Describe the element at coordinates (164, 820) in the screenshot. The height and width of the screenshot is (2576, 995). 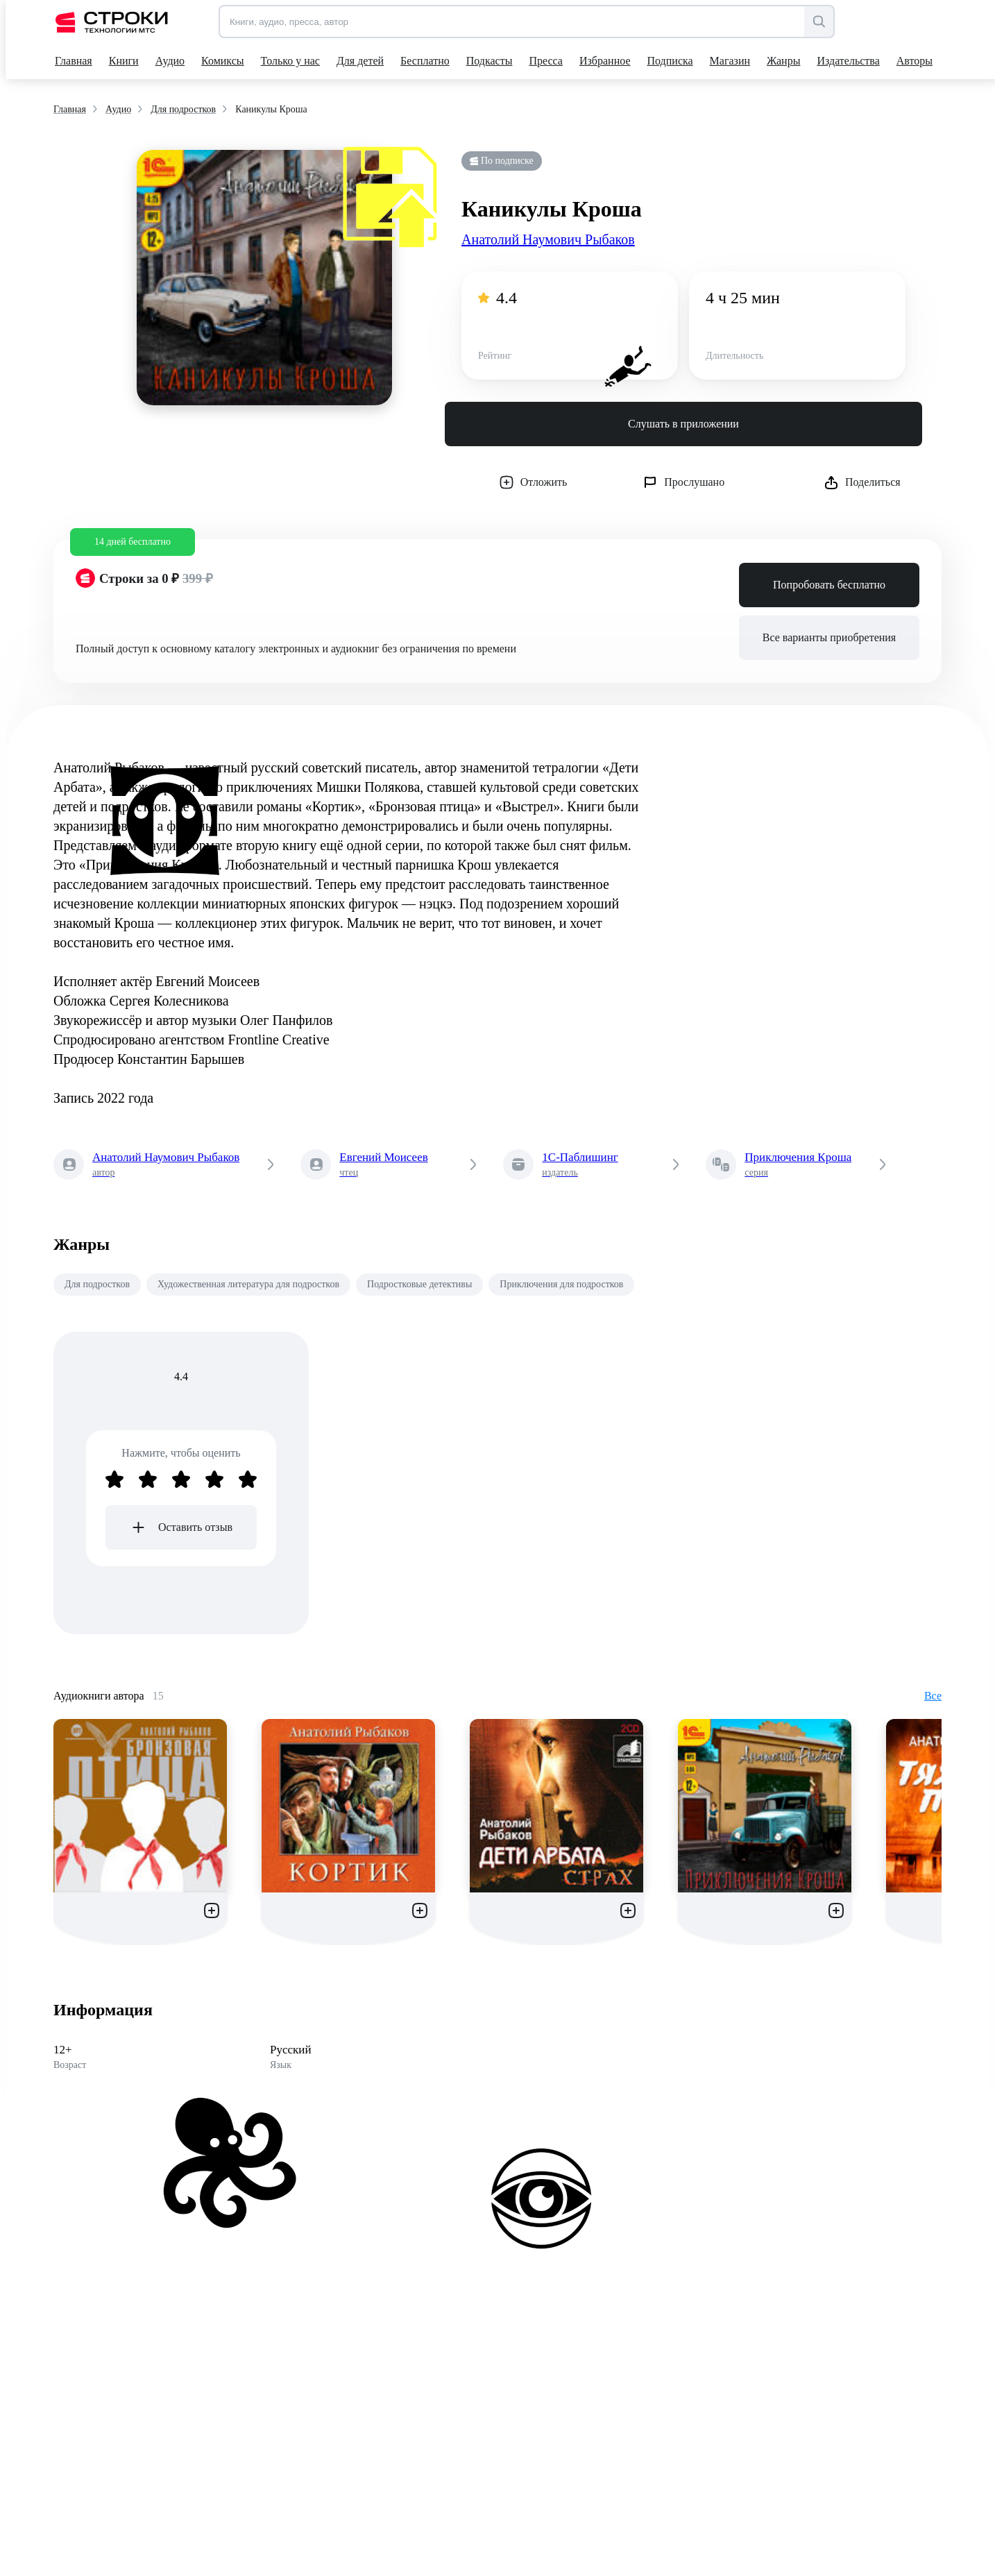
I see `select player avatar or character` at that location.